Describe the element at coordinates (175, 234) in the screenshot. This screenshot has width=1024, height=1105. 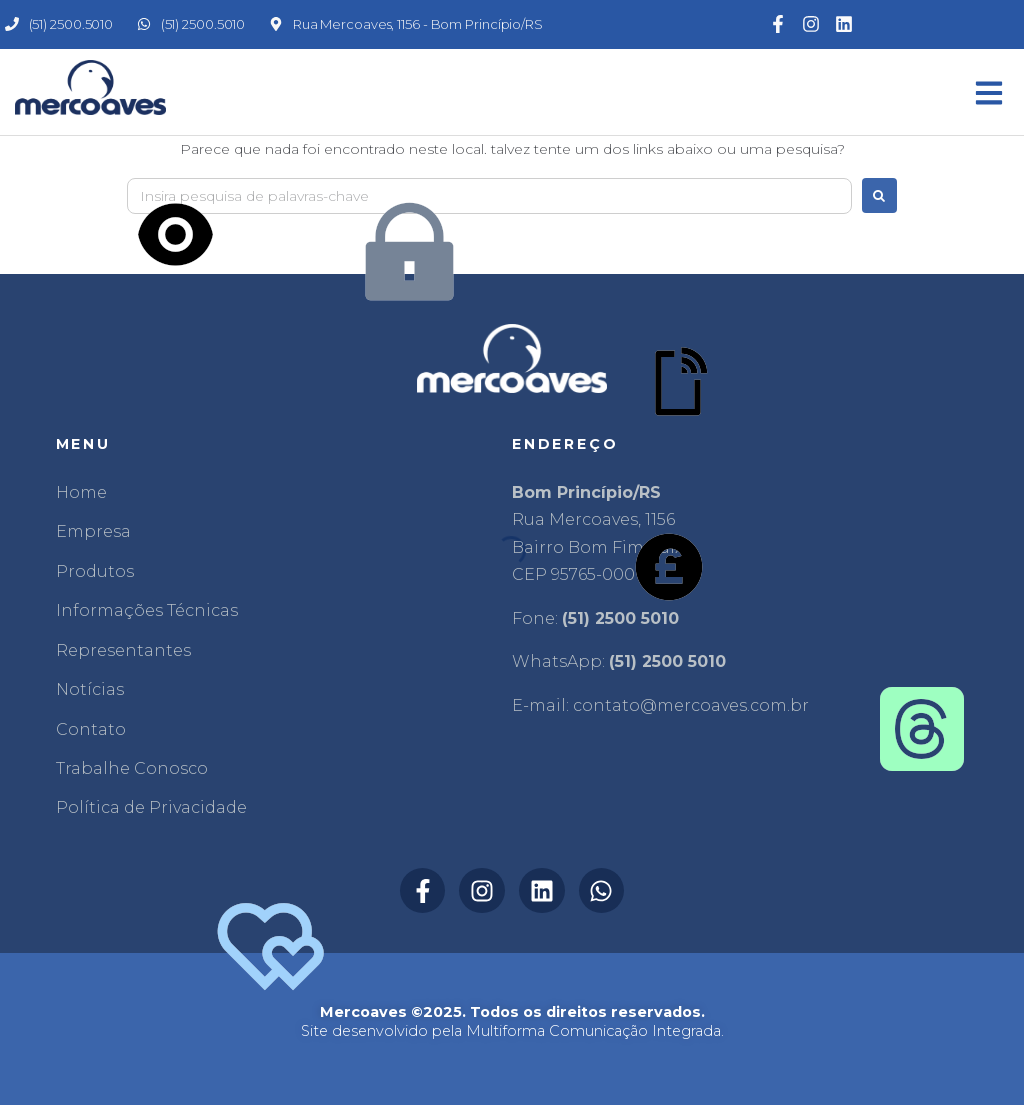
I see `view or preview content` at that location.